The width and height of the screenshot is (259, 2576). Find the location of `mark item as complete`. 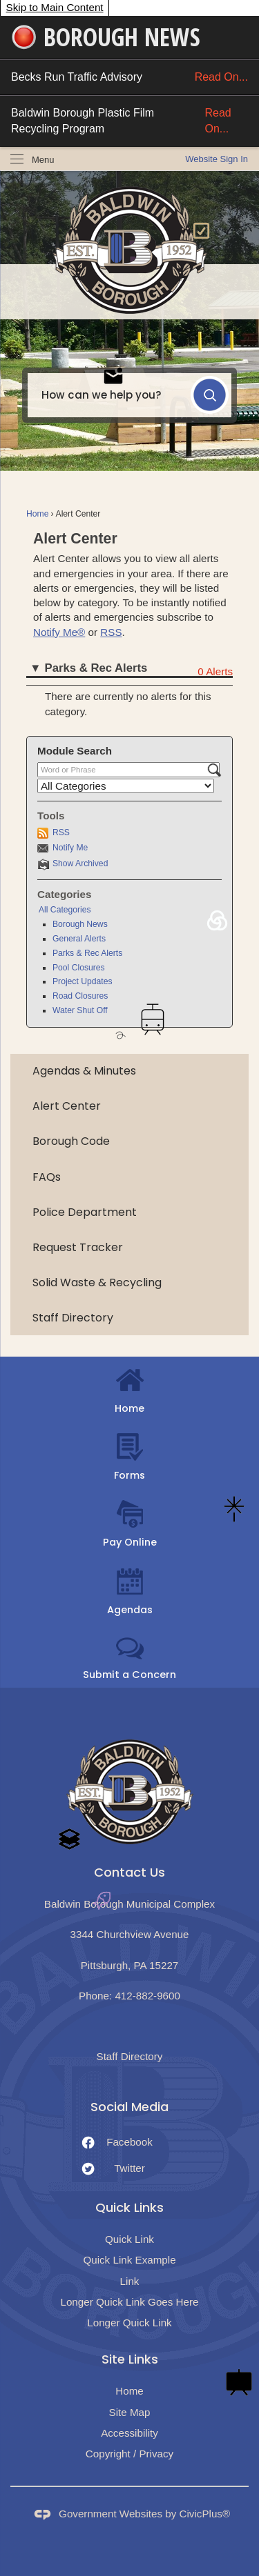

mark item as complete is located at coordinates (201, 230).